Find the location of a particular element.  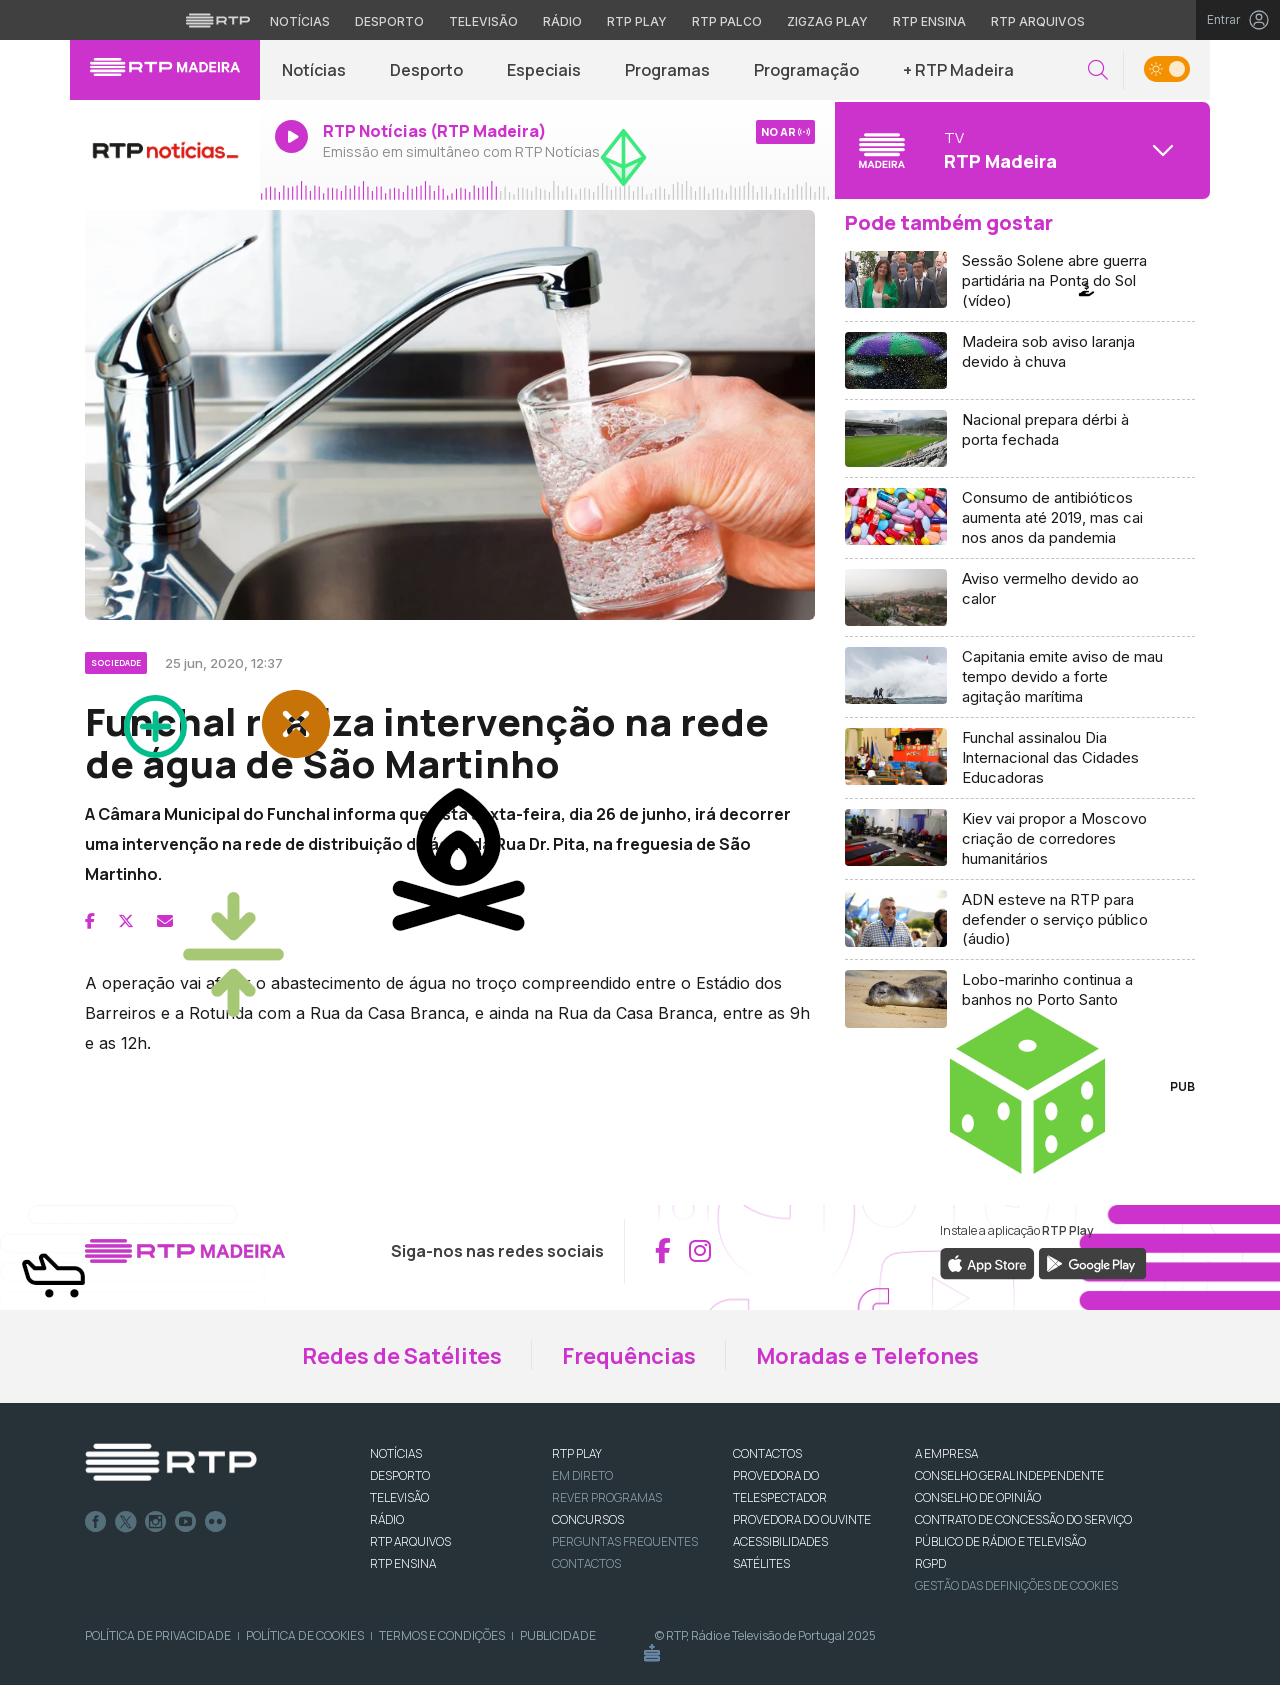

make a payment or donation is located at coordinates (1086, 289).